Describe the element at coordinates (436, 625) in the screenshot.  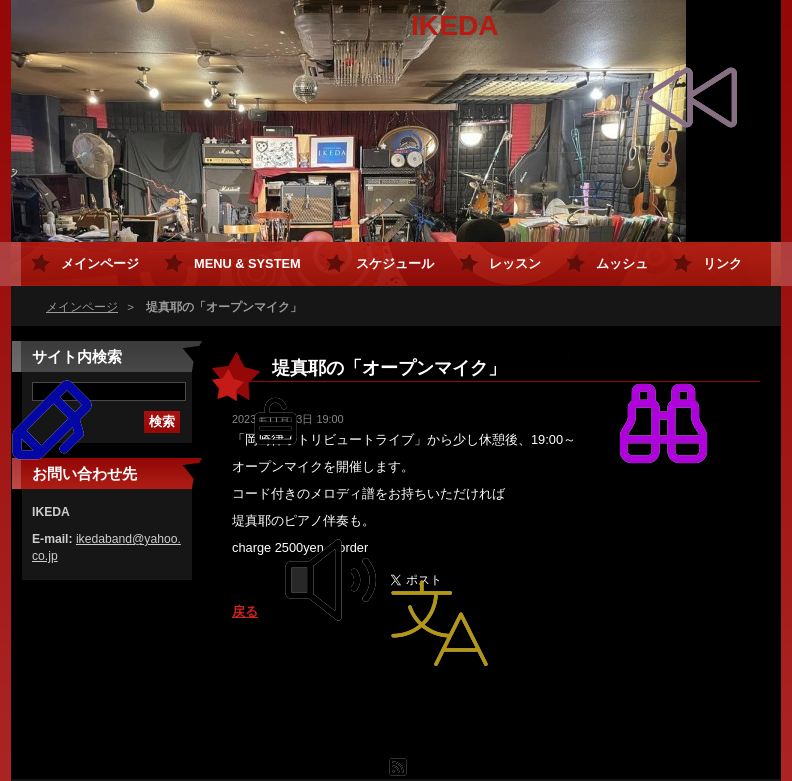
I see `translate text to another language` at that location.